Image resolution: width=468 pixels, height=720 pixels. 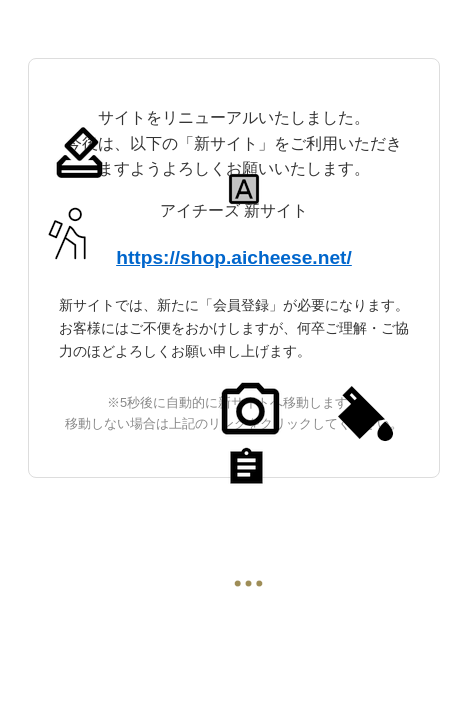 I want to click on take a photo, so click(x=250, y=411).